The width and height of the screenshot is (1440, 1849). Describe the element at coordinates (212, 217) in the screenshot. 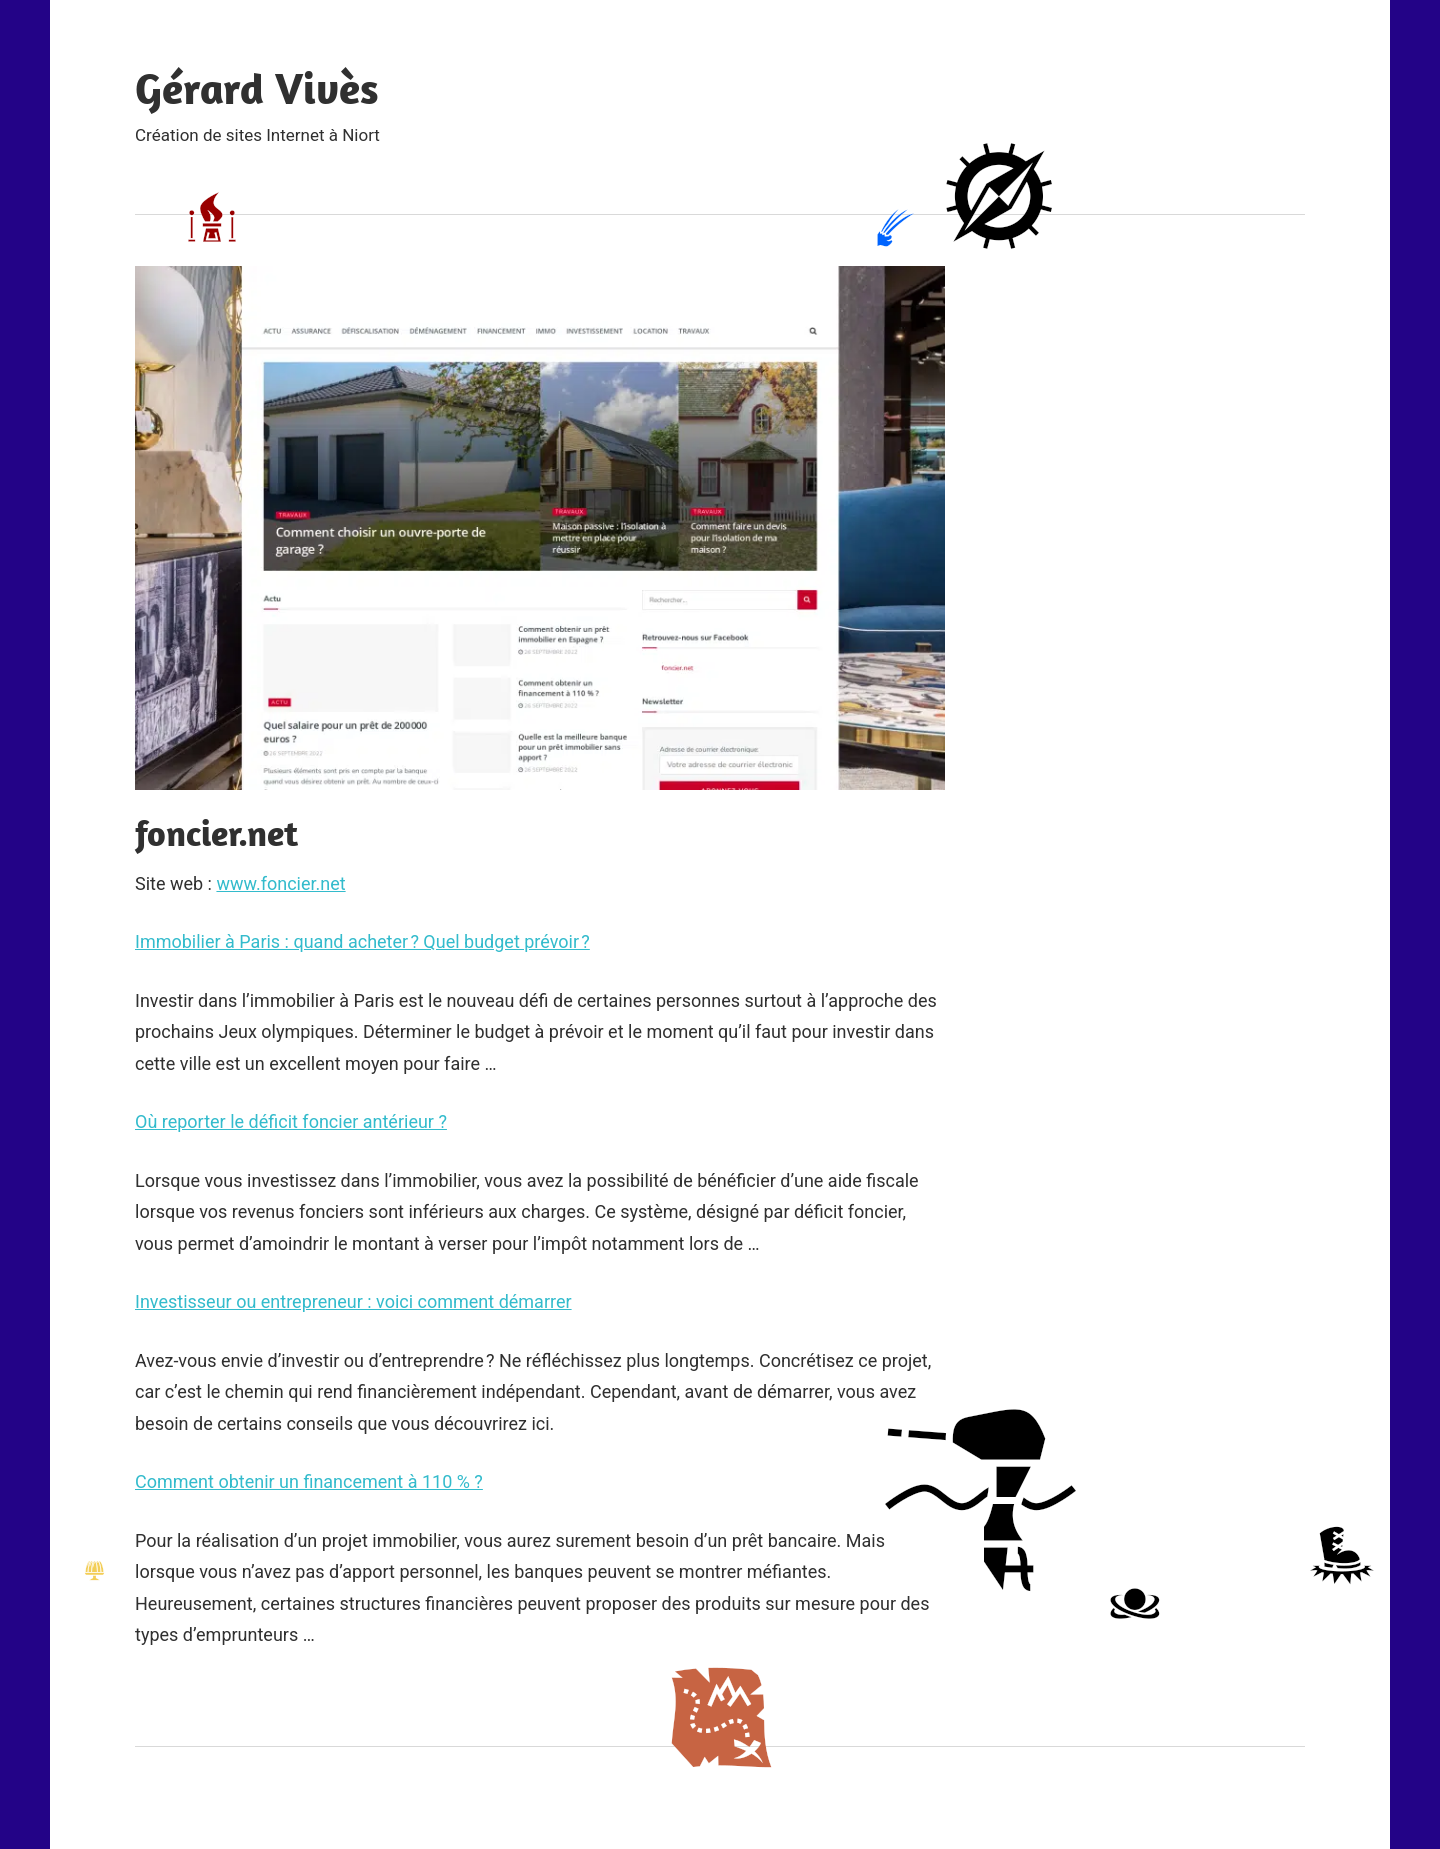

I see `access fire shrine location in game` at that location.